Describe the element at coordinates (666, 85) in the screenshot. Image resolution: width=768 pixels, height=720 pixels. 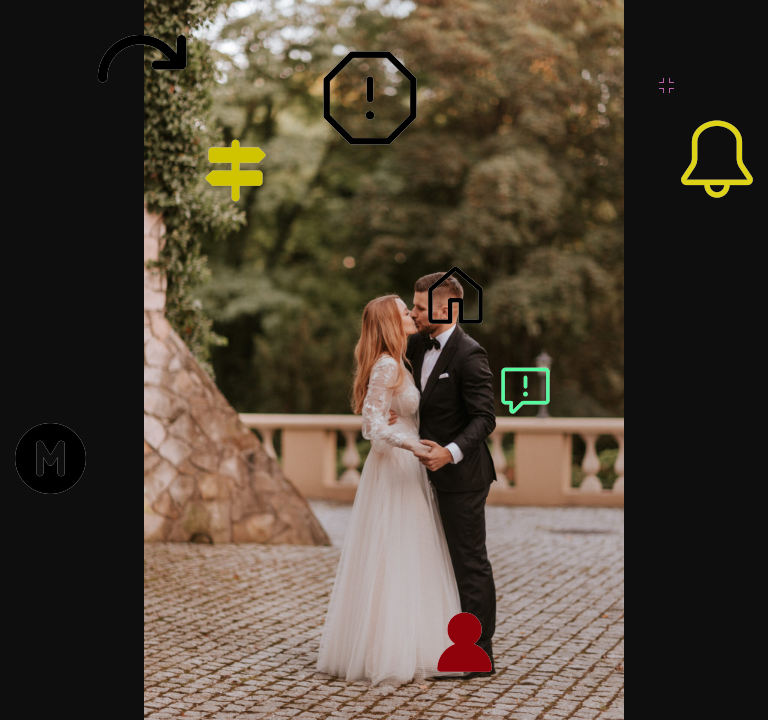
I see `exit fullscreen mode` at that location.